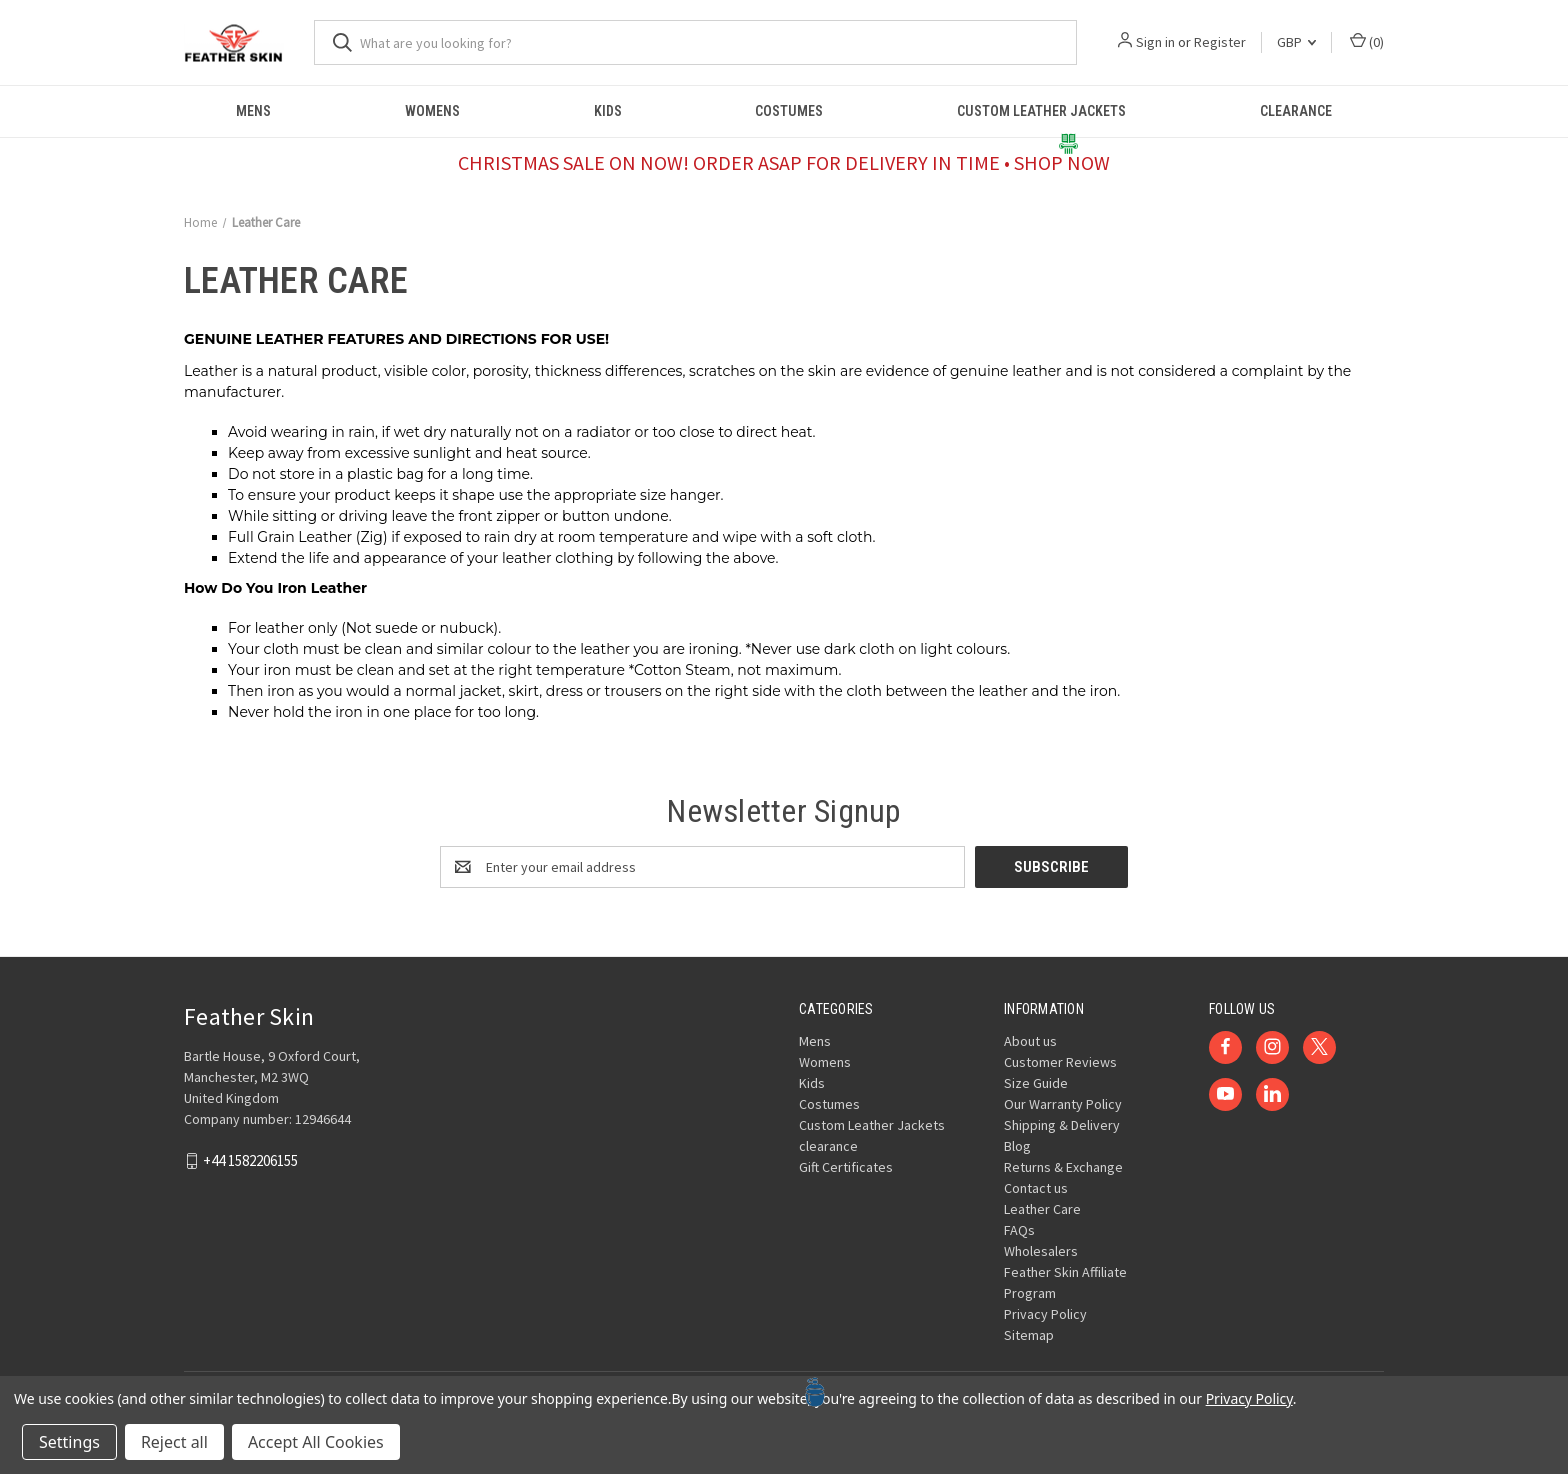  What do you see at coordinates (815, 1392) in the screenshot?
I see `view water or hydration inventory item` at bounding box center [815, 1392].